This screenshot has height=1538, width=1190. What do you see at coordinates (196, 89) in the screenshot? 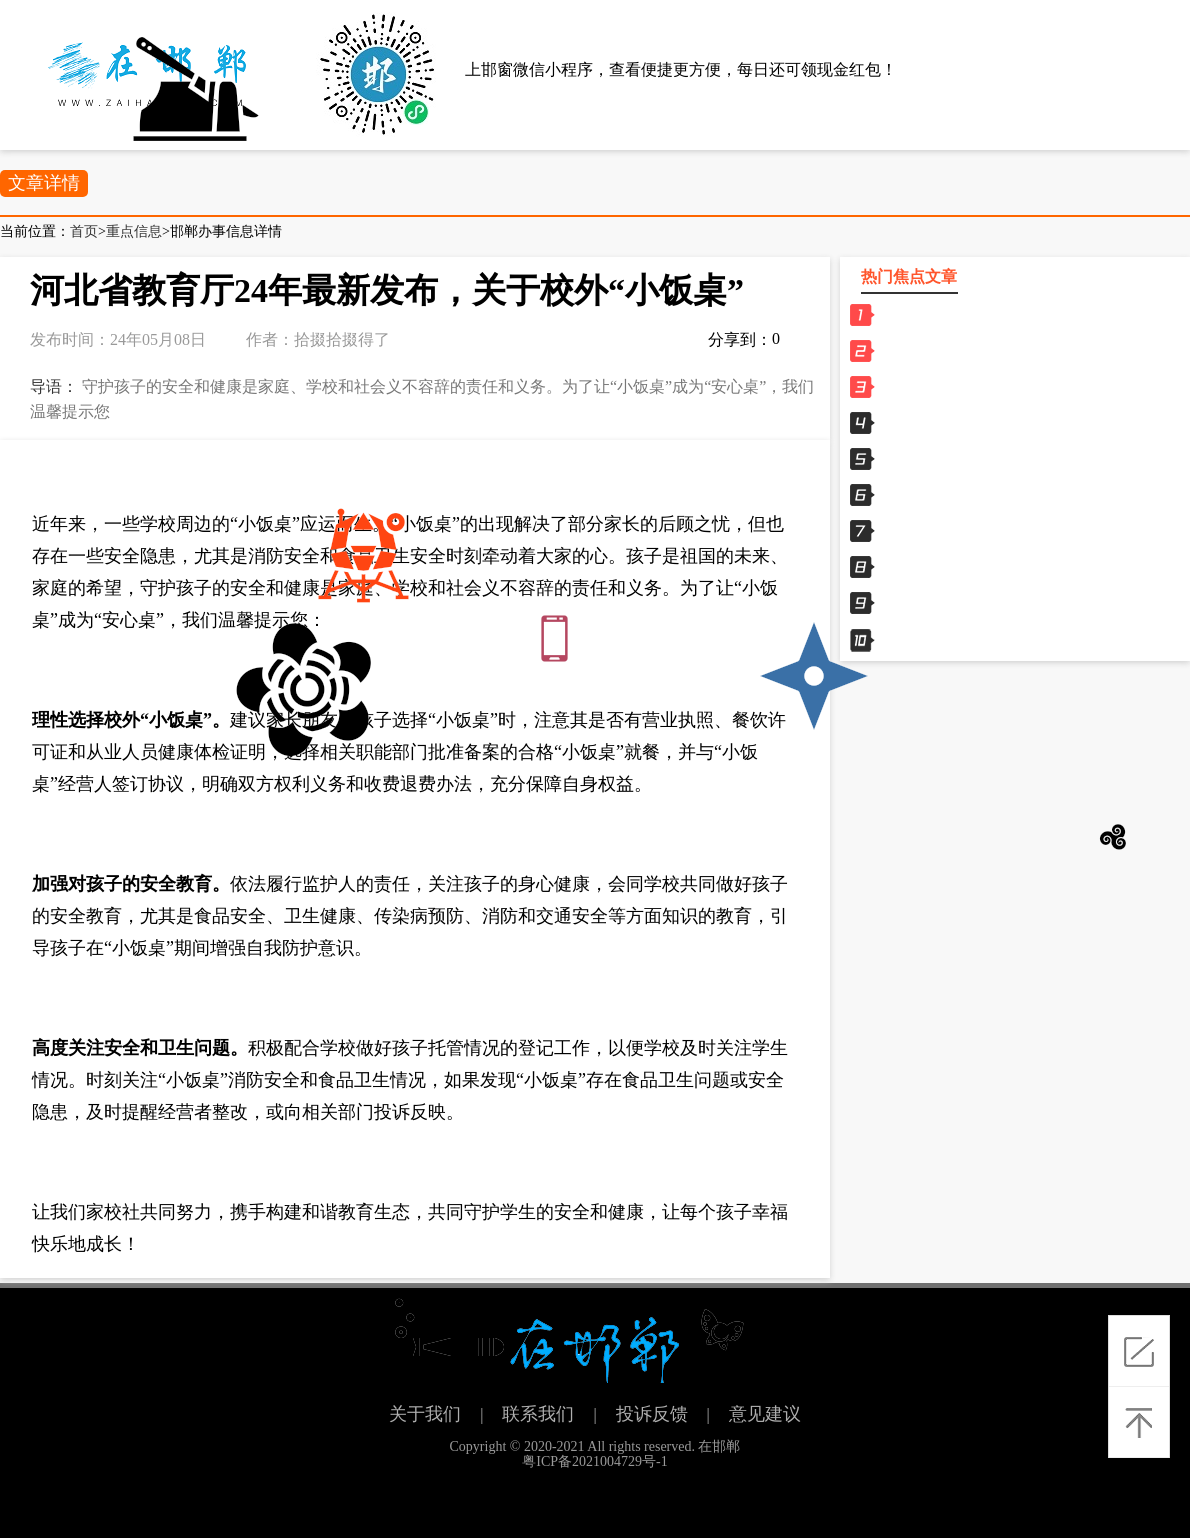
I see `butter ingredient in a cooking or recipe game` at bounding box center [196, 89].